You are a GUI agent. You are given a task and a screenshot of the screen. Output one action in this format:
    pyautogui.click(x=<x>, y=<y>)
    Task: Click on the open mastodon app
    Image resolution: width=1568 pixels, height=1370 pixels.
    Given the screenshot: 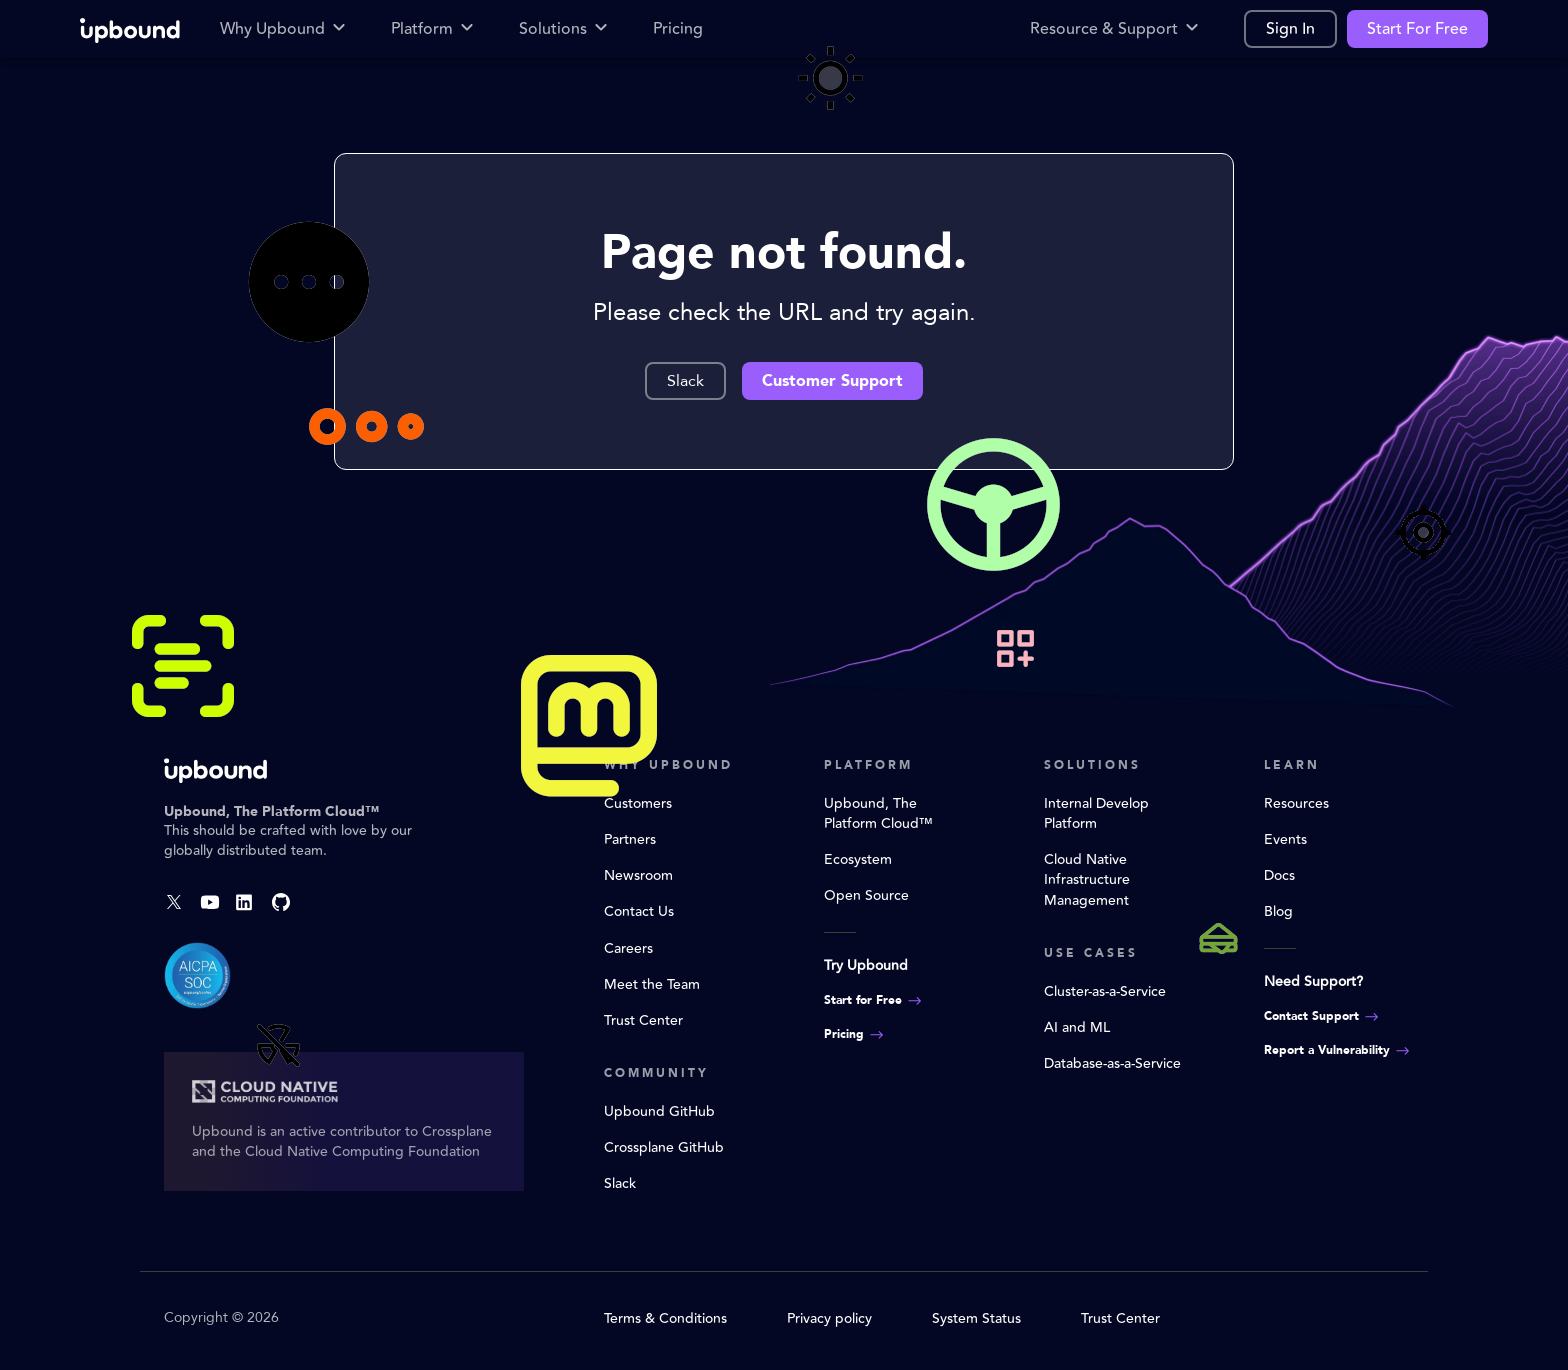 What is the action you would take?
    pyautogui.click(x=589, y=723)
    